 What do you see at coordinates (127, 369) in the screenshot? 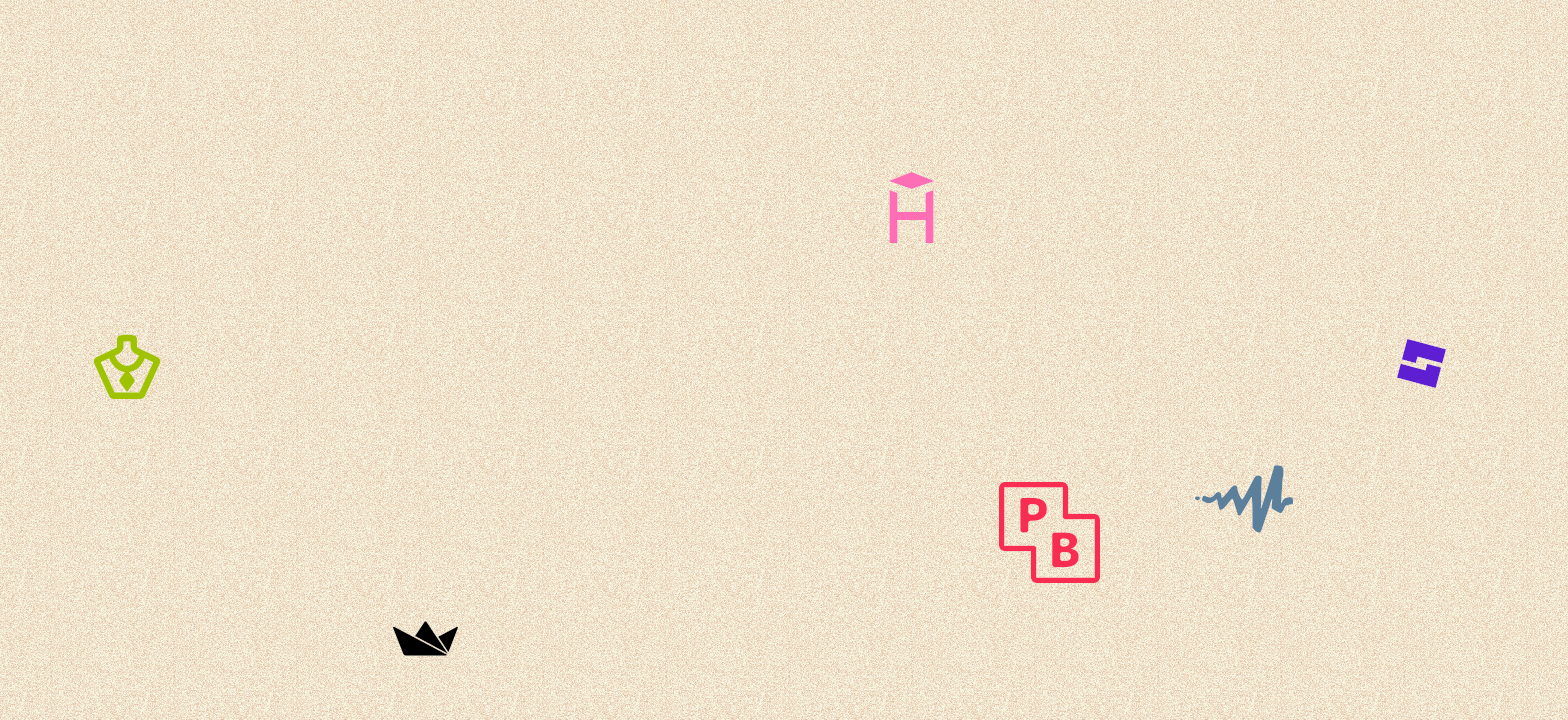
I see `browse jewelry or accessories` at bounding box center [127, 369].